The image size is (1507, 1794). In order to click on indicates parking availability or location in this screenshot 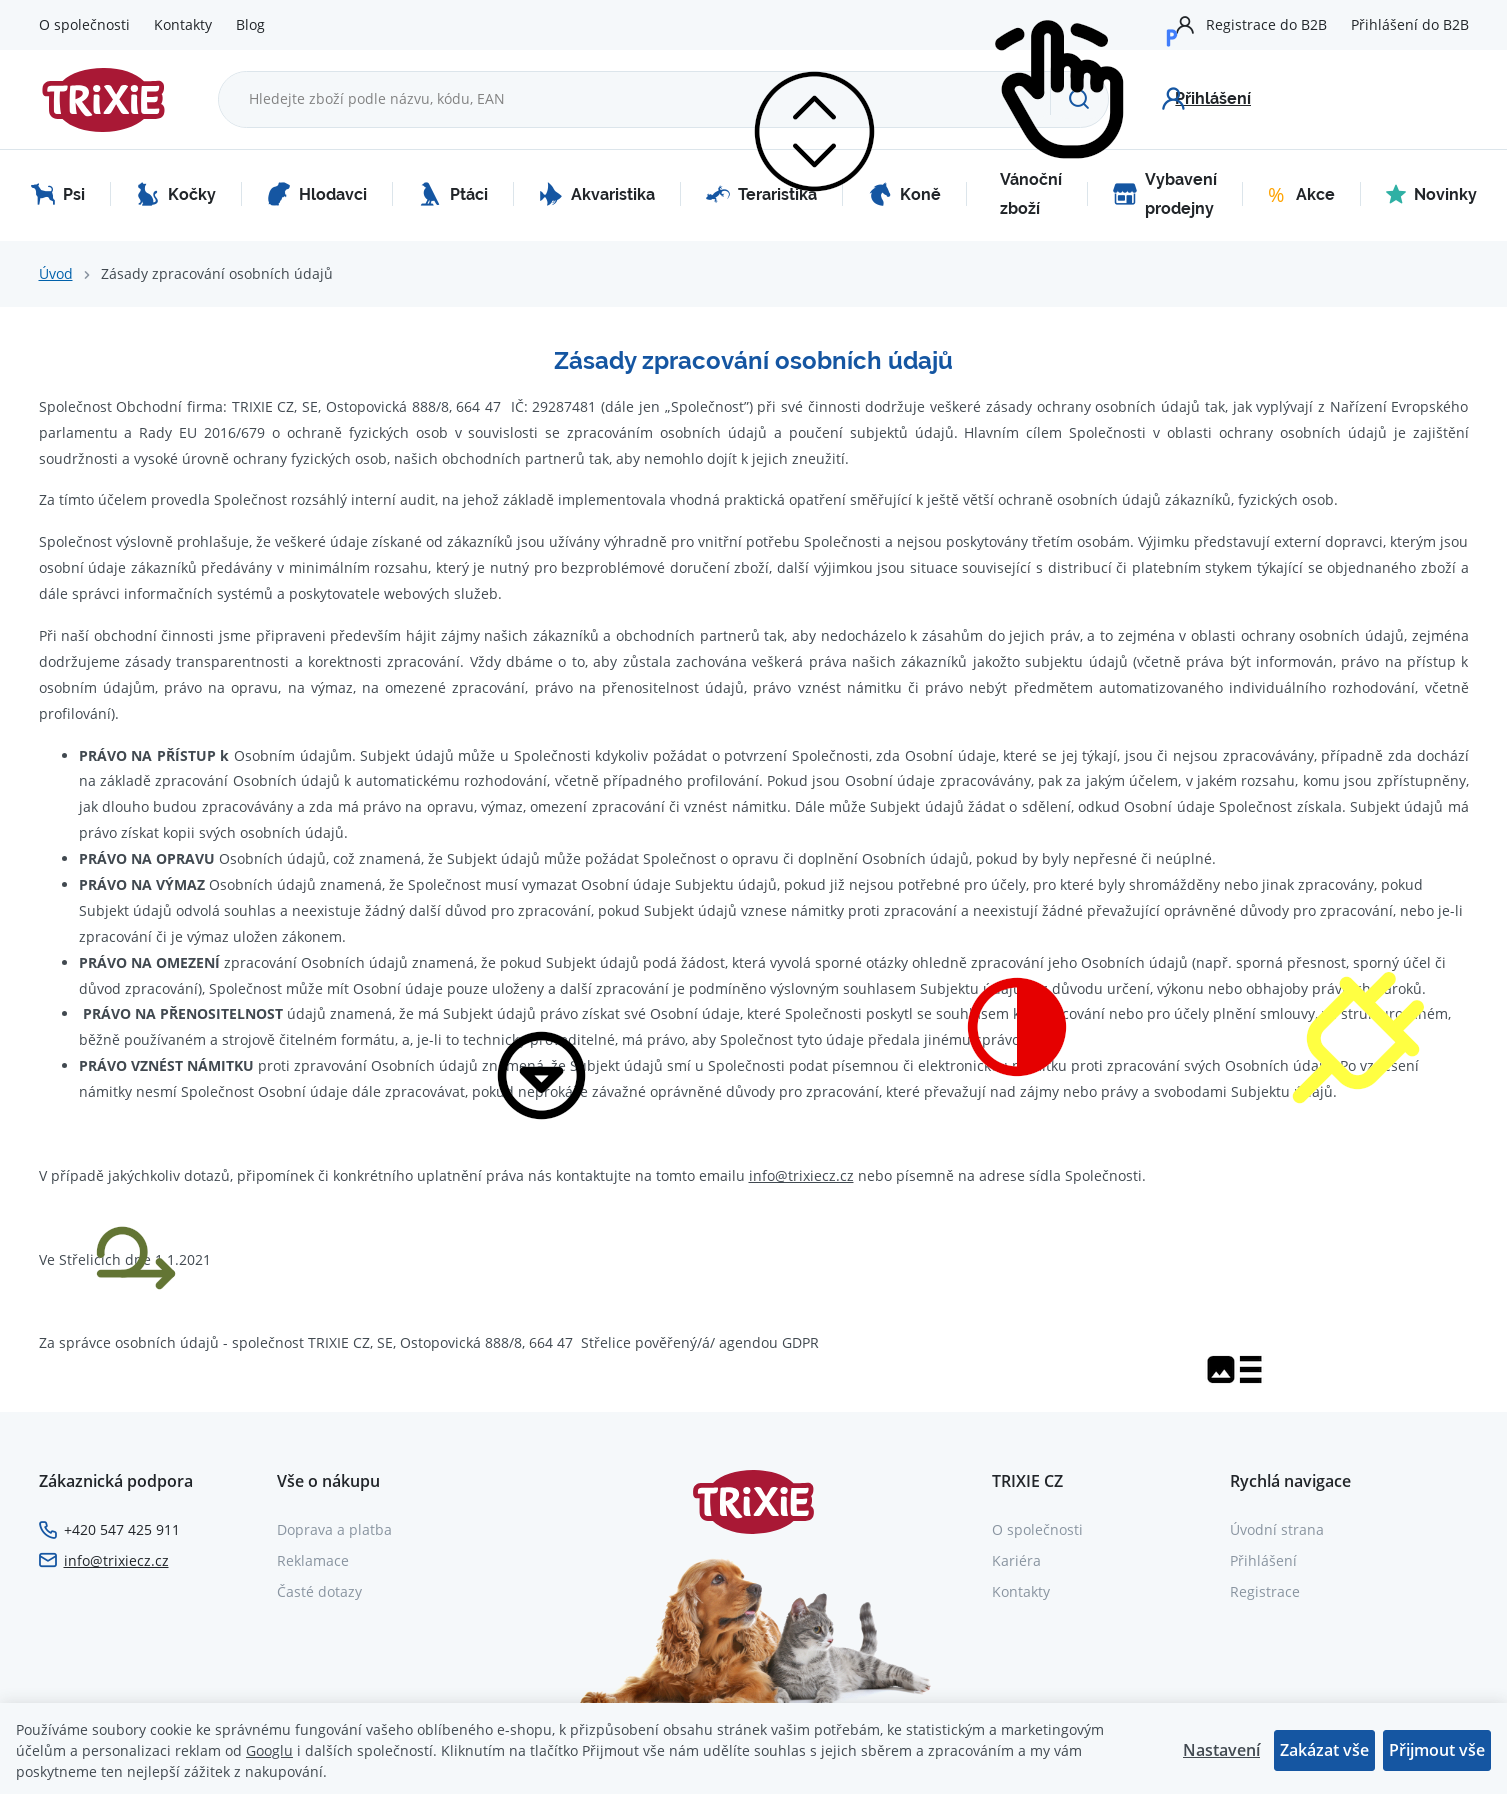, I will do `click(1172, 38)`.